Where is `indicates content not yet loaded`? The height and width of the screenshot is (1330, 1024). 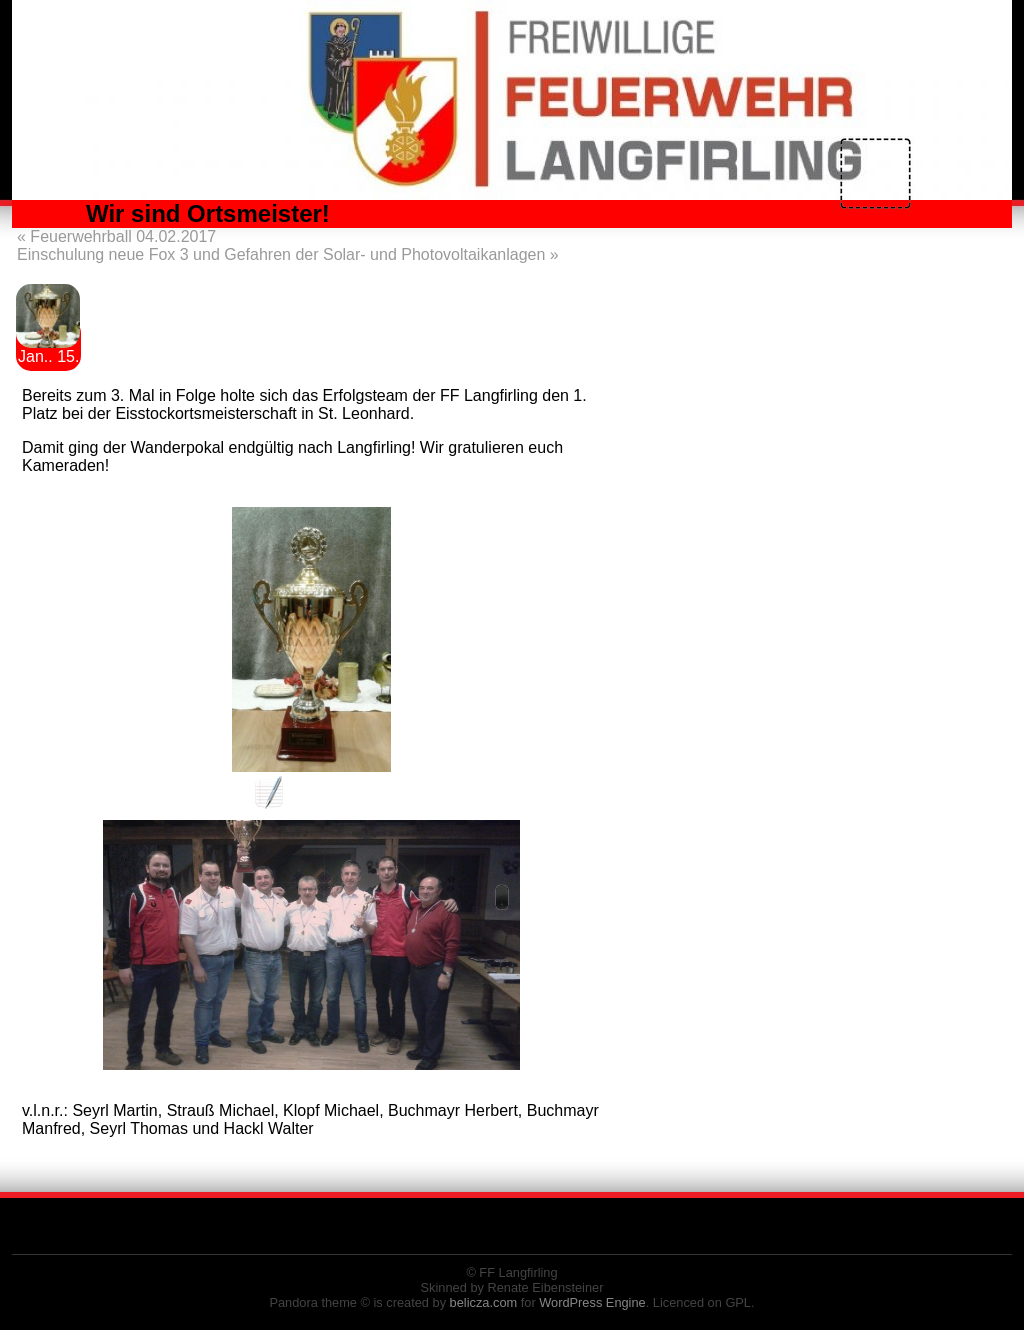 indicates content not yet loaded is located at coordinates (875, 173).